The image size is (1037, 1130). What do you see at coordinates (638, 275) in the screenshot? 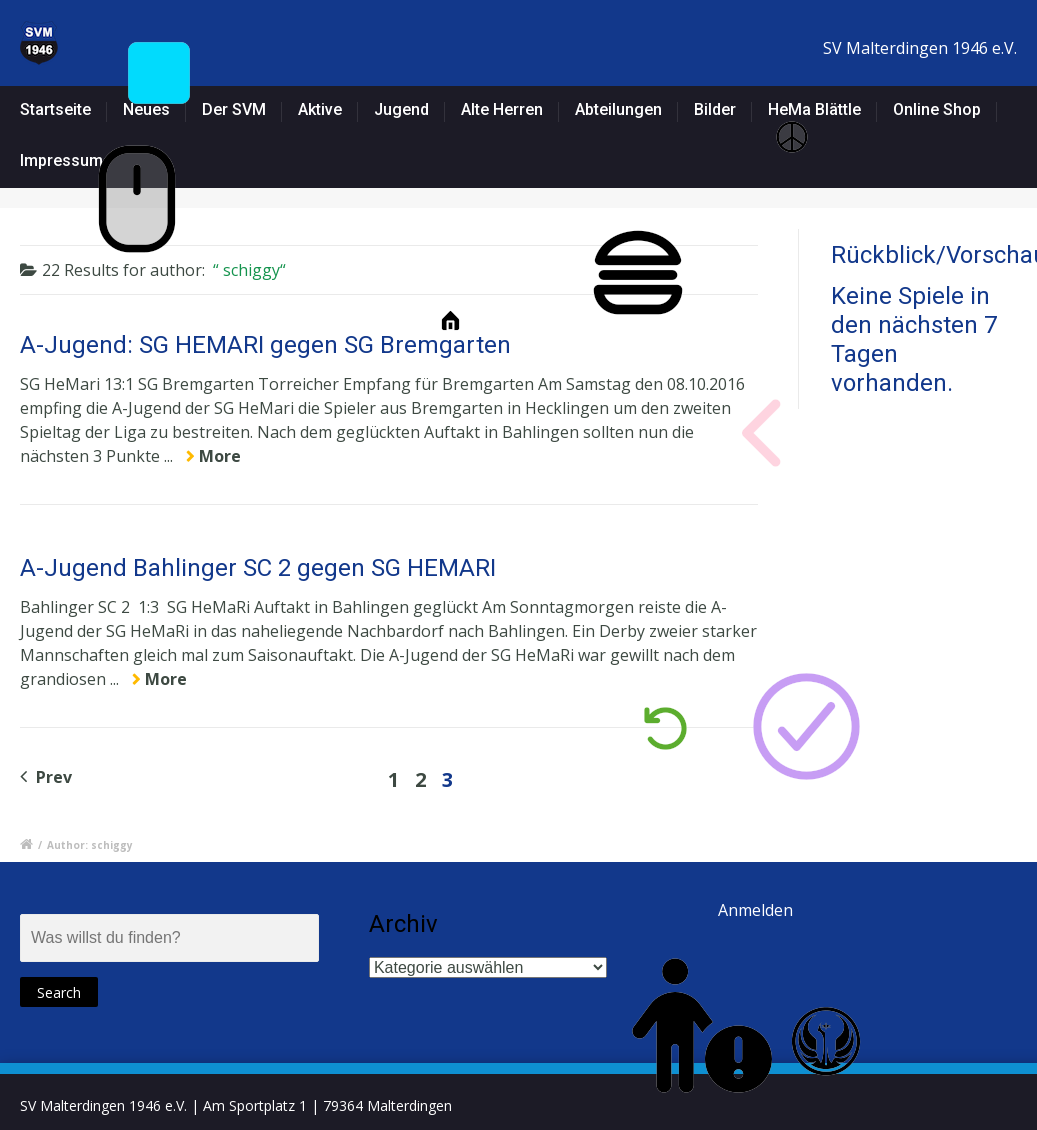
I see `open navigation menu` at bounding box center [638, 275].